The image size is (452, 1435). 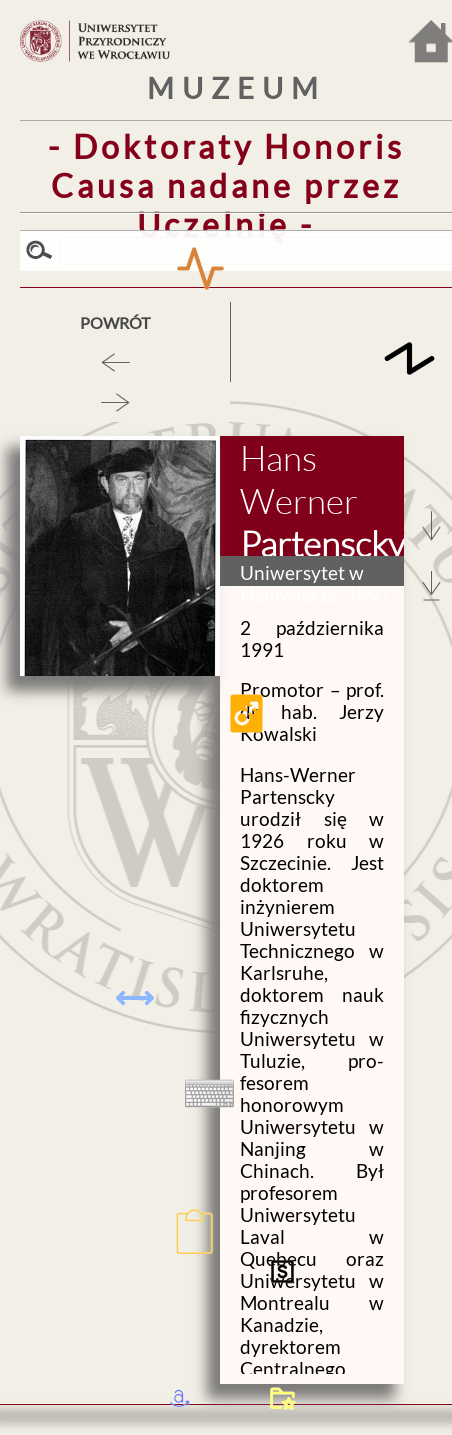 What do you see at coordinates (246, 713) in the screenshot?
I see `indicates transgender or gender-diverse identity option` at bounding box center [246, 713].